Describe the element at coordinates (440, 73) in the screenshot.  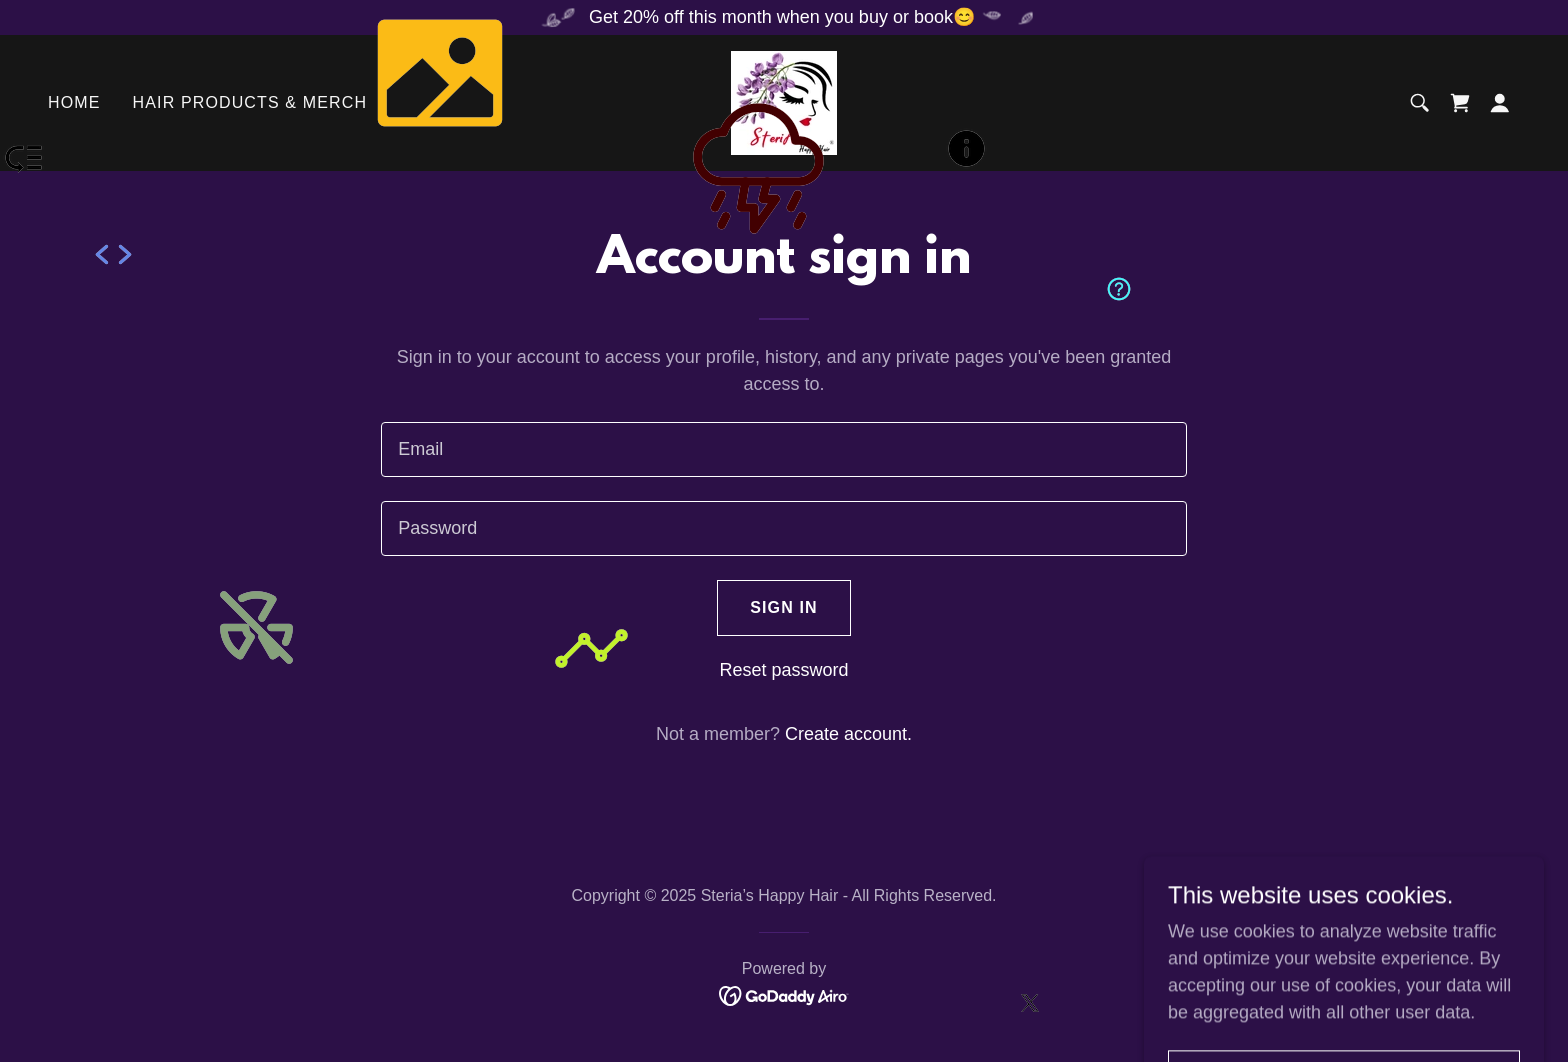
I see `view image or photo` at that location.